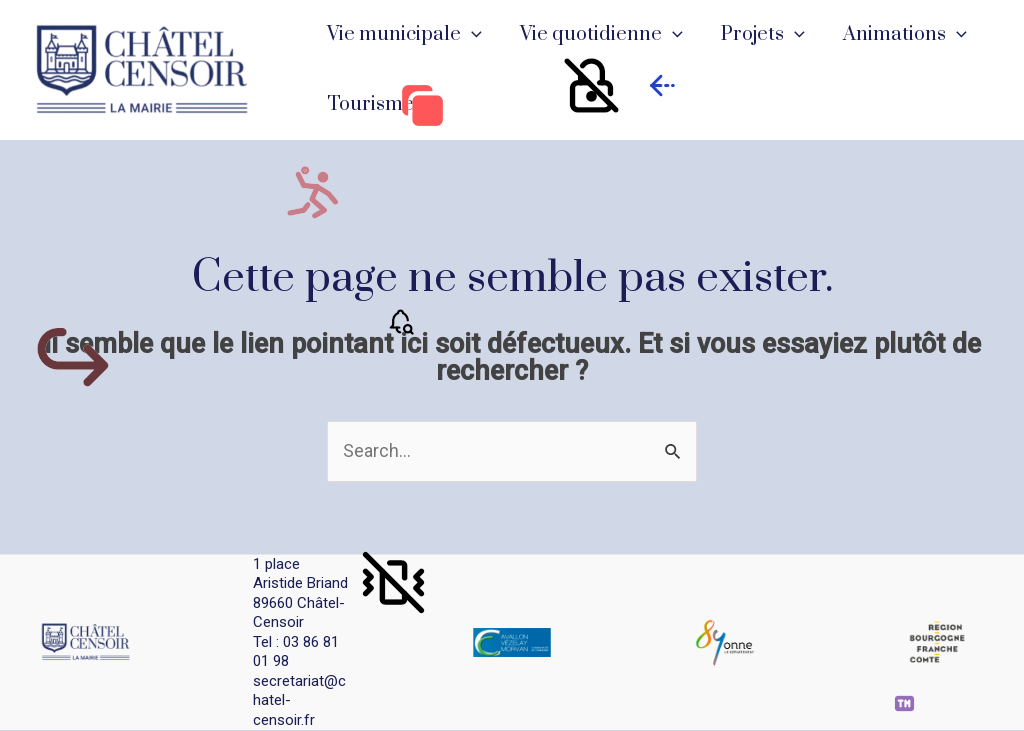 The width and height of the screenshot is (1024, 731). Describe the element at coordinates (422, 105) in the screenshot. I see `copy to clipboard` at that location.